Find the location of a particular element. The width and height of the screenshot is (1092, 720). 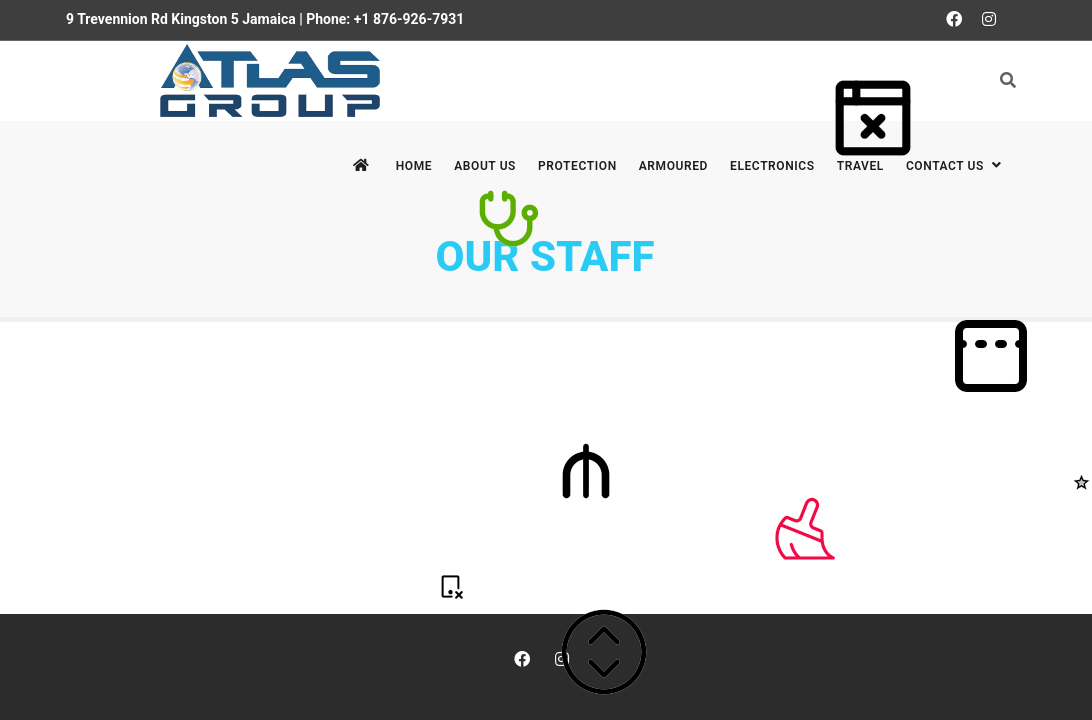

clear or clean up data is located at coordinates (804, 531).